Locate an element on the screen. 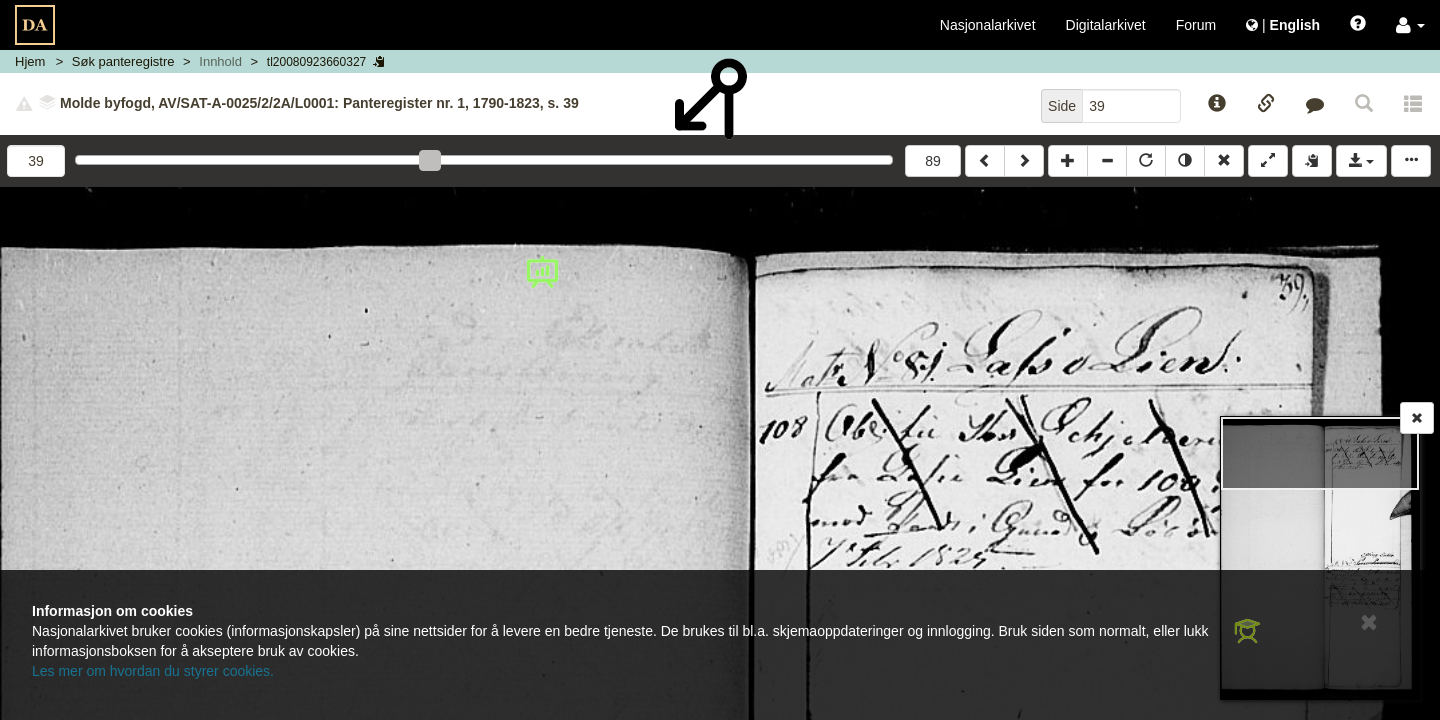 This screenshot has width=1440, height=720. take the first left exit at the roundabout is located at coordinates (711, 99).